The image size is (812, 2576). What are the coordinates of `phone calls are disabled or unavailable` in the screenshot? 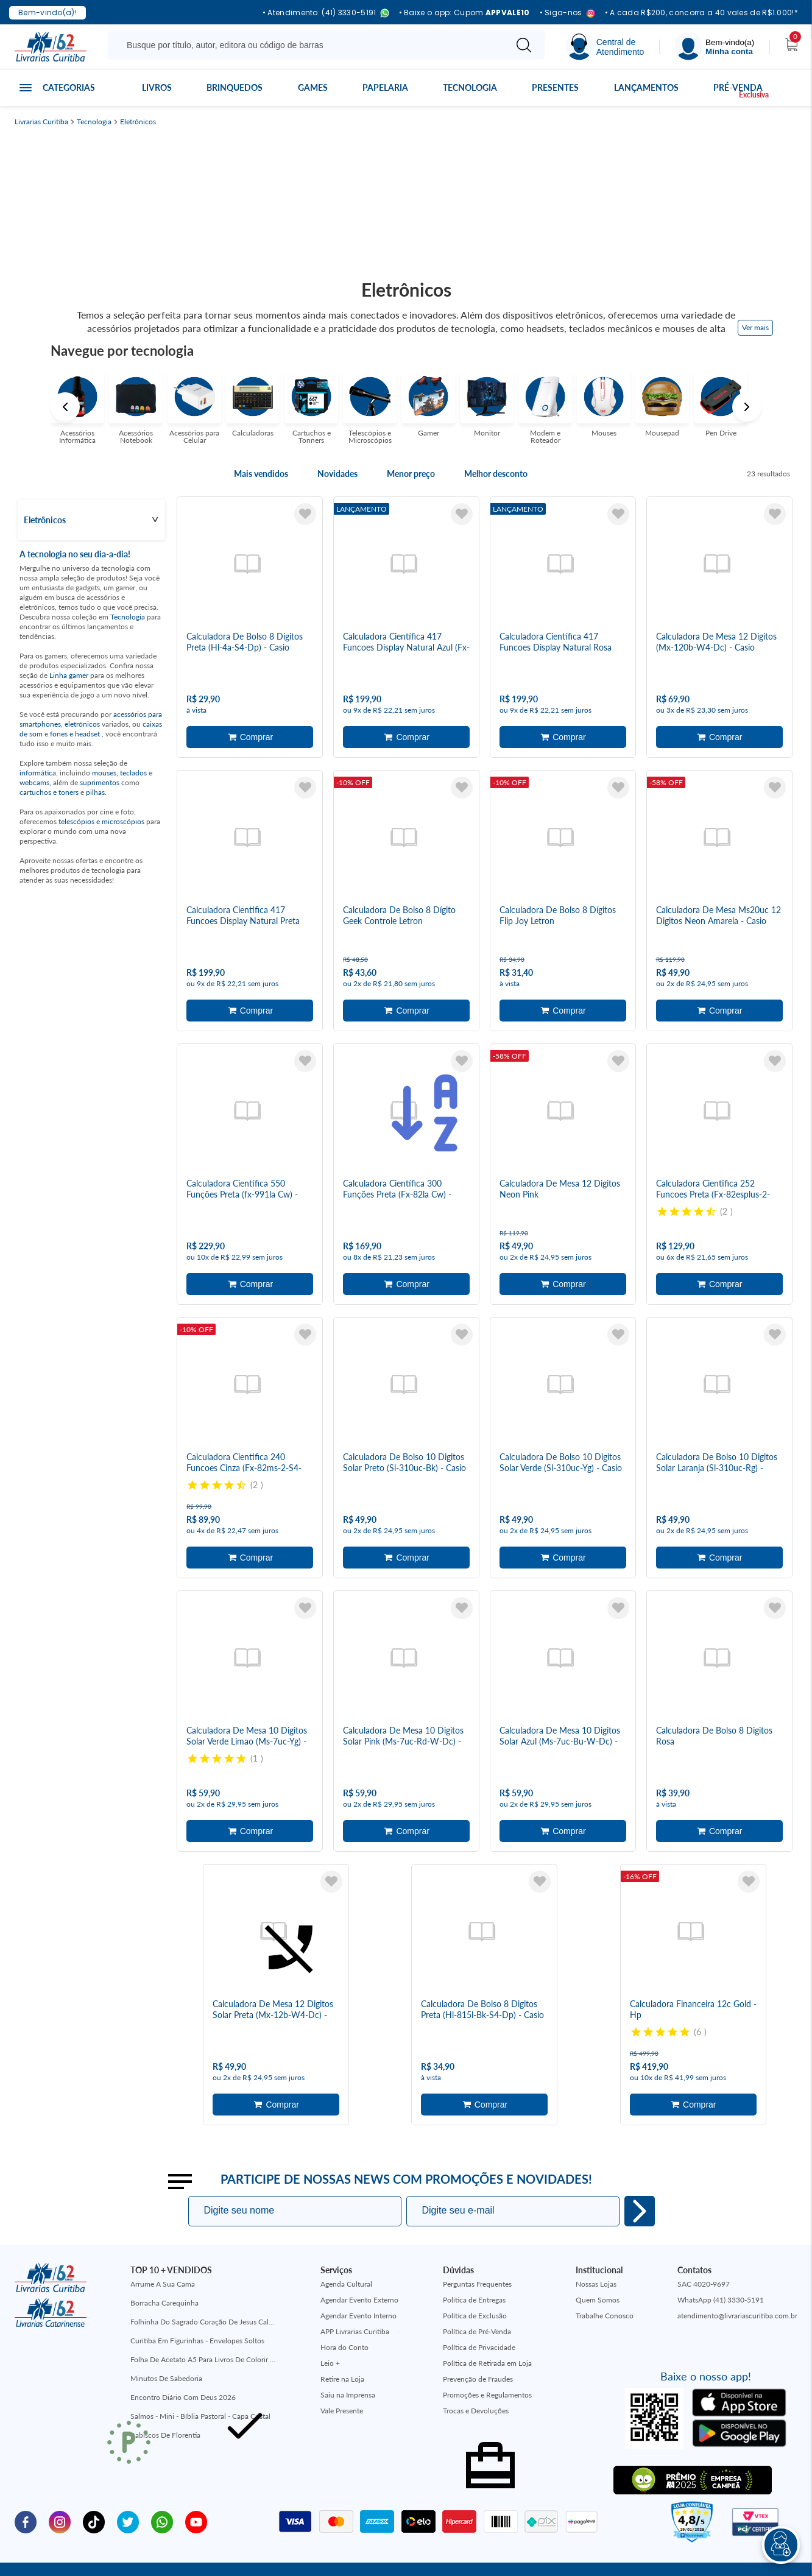 It's located at (291, 1947).